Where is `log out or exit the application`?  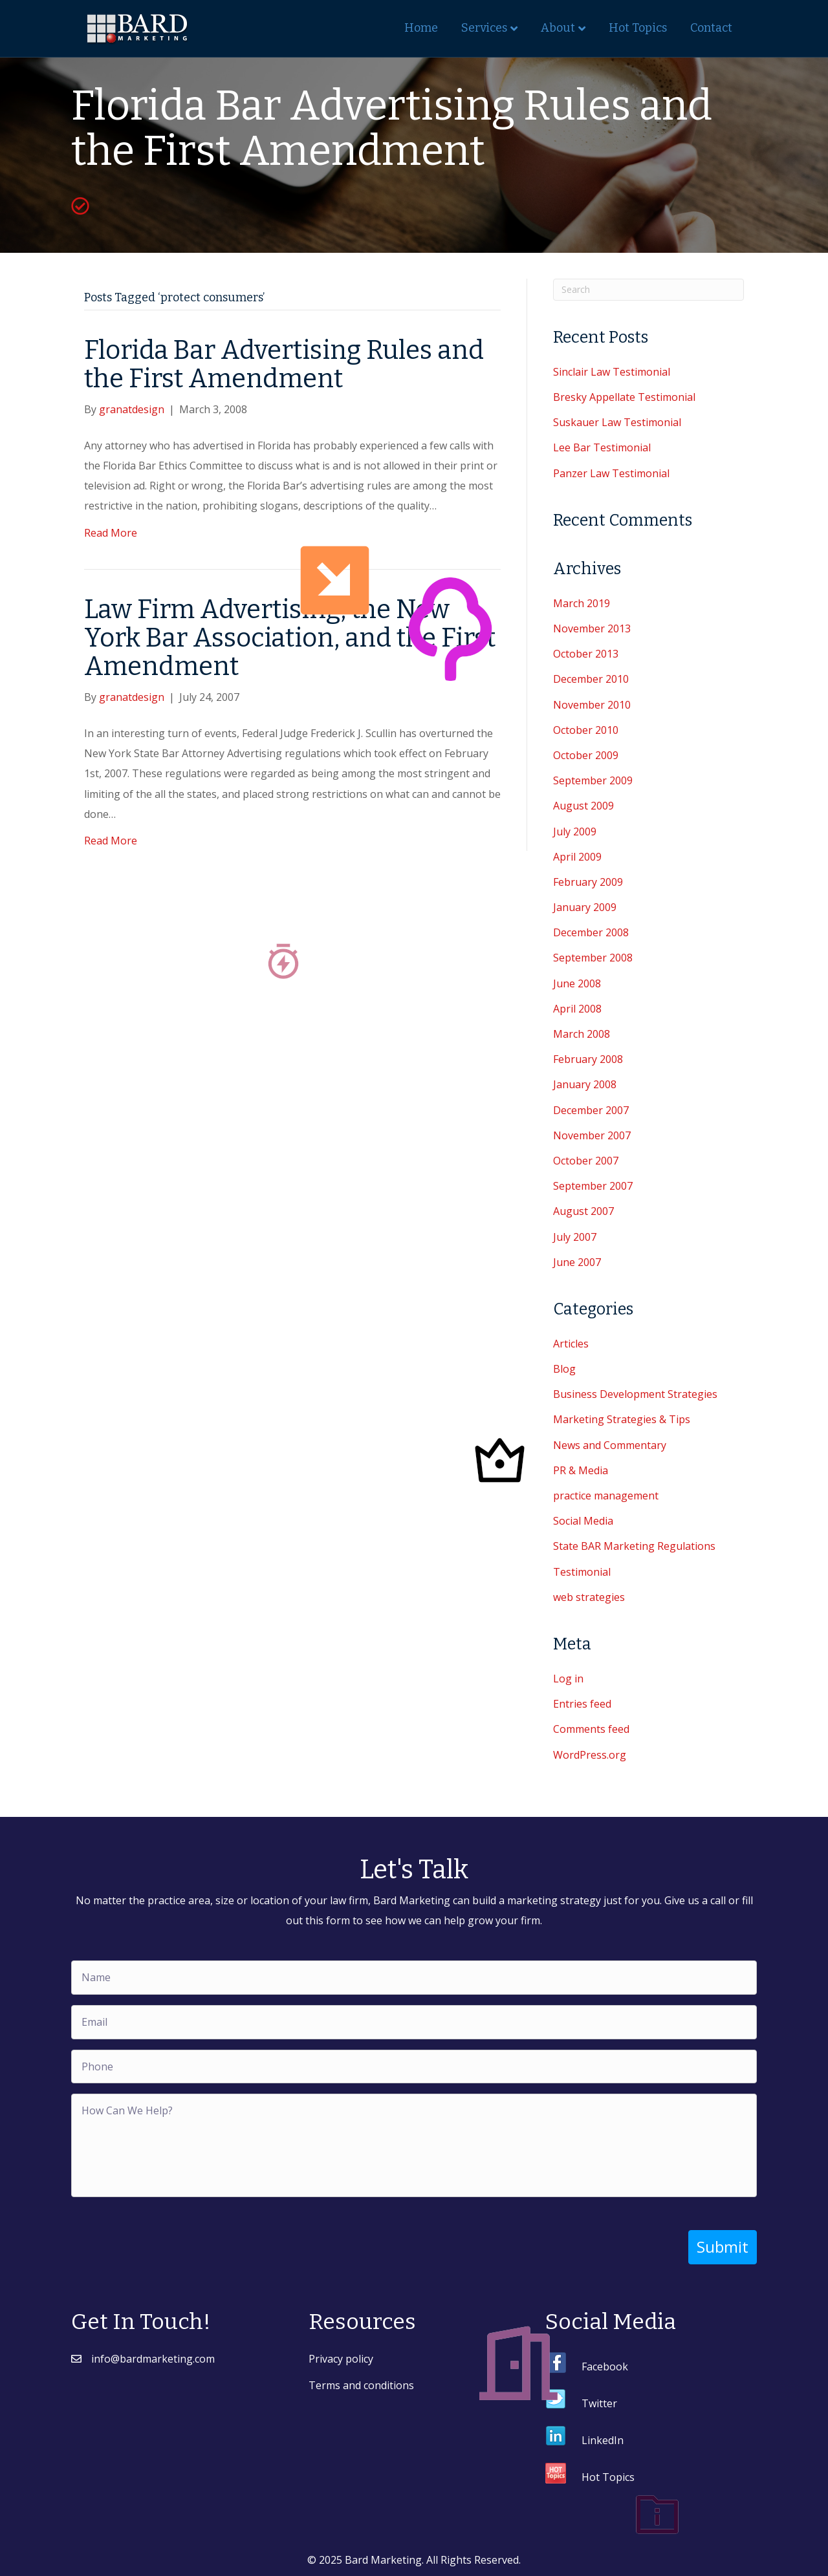
log out or exit the application is located at coordinates (518, 2365).